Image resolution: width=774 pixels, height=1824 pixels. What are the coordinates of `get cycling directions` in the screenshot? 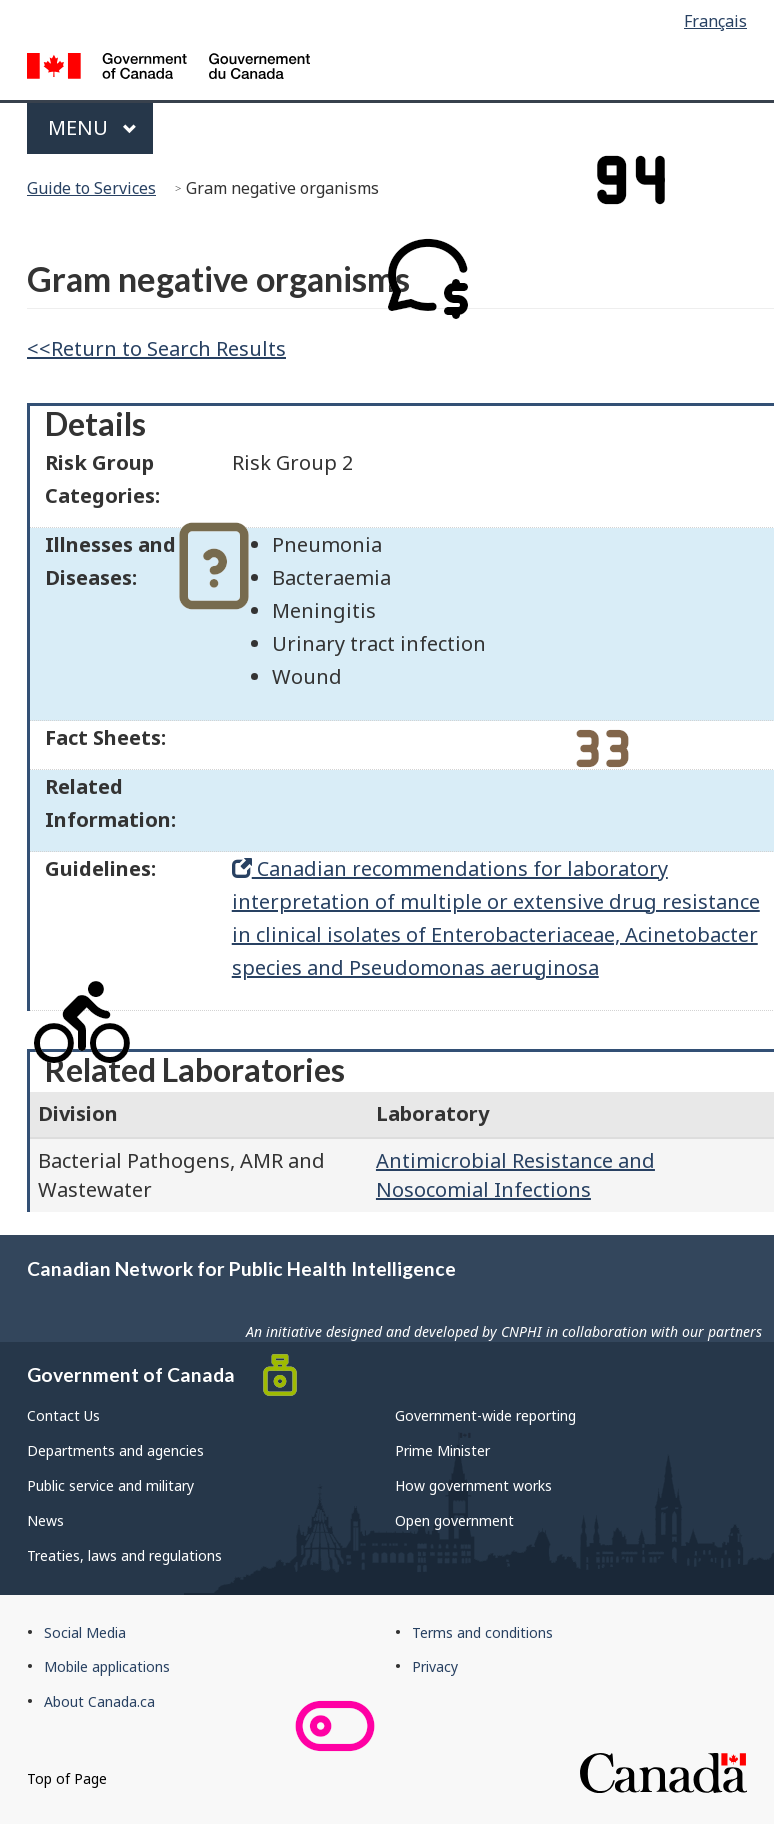 It's located at (82, 1023).